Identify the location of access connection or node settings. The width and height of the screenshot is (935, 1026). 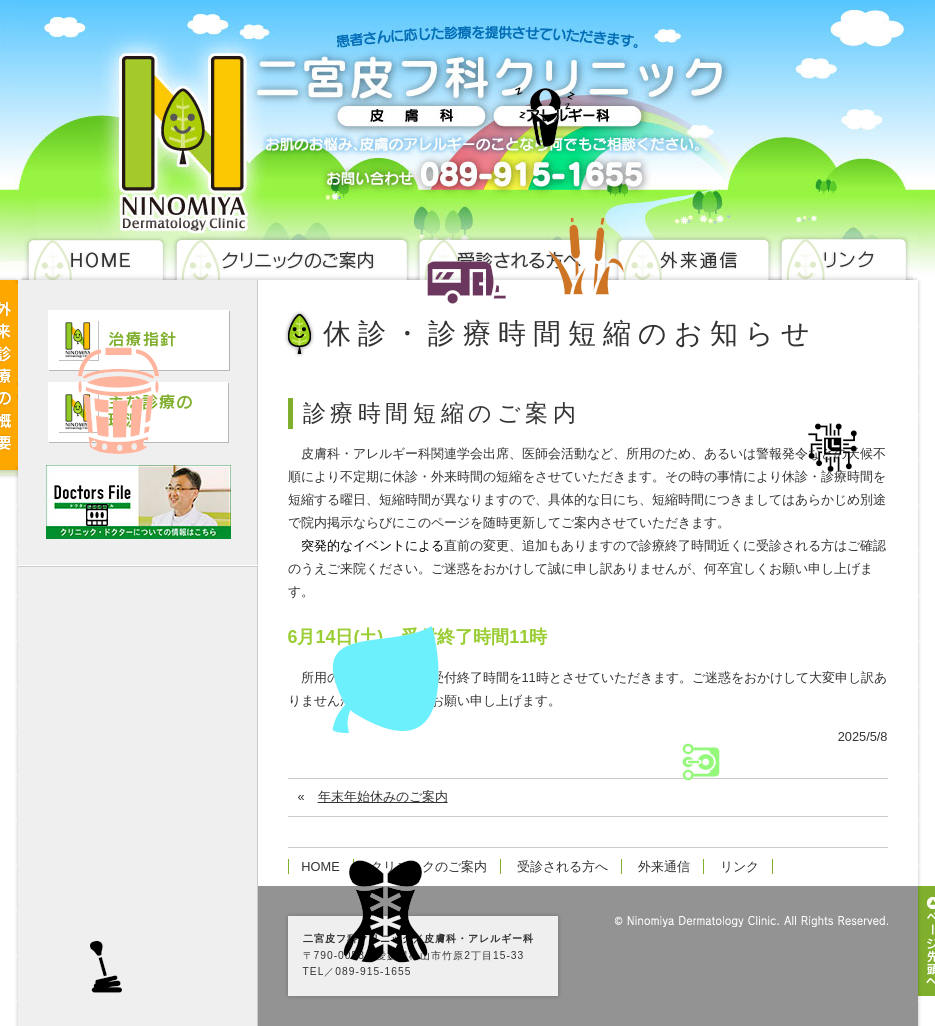
(701, 762).